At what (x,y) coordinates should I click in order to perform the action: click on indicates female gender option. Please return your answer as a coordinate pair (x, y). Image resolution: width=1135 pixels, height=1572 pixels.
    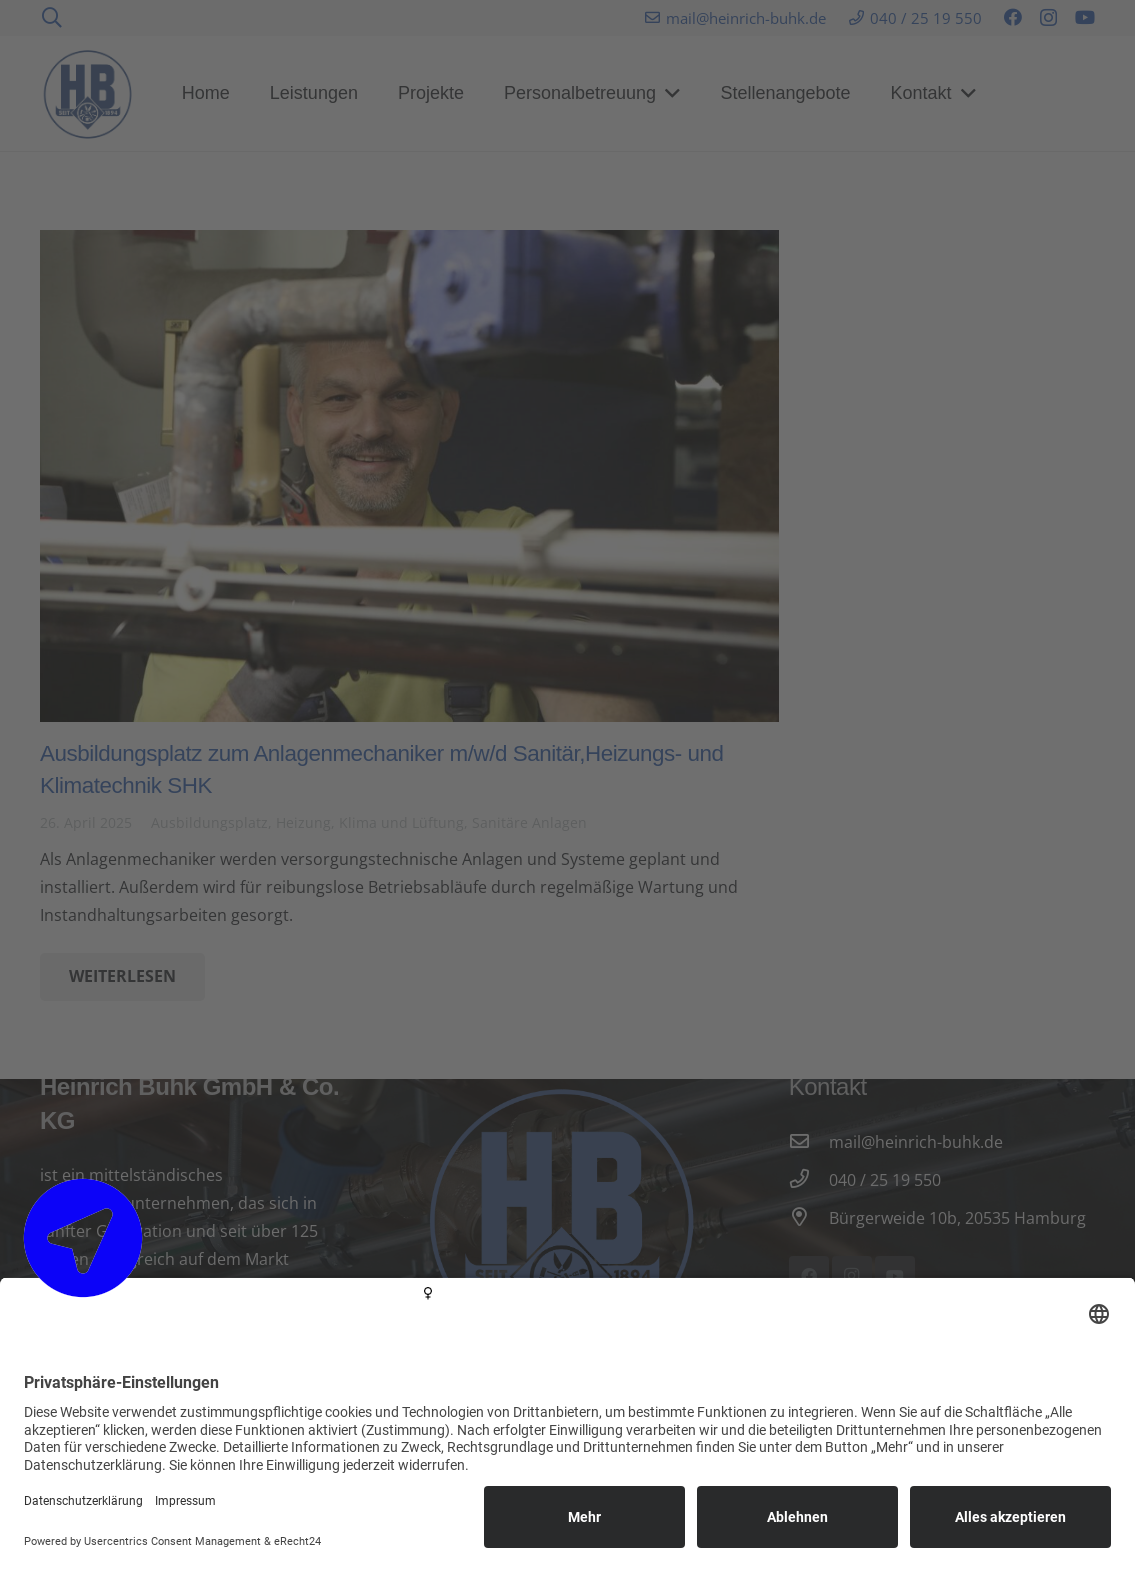
    Looking at the image, I should click on (428, 1293).